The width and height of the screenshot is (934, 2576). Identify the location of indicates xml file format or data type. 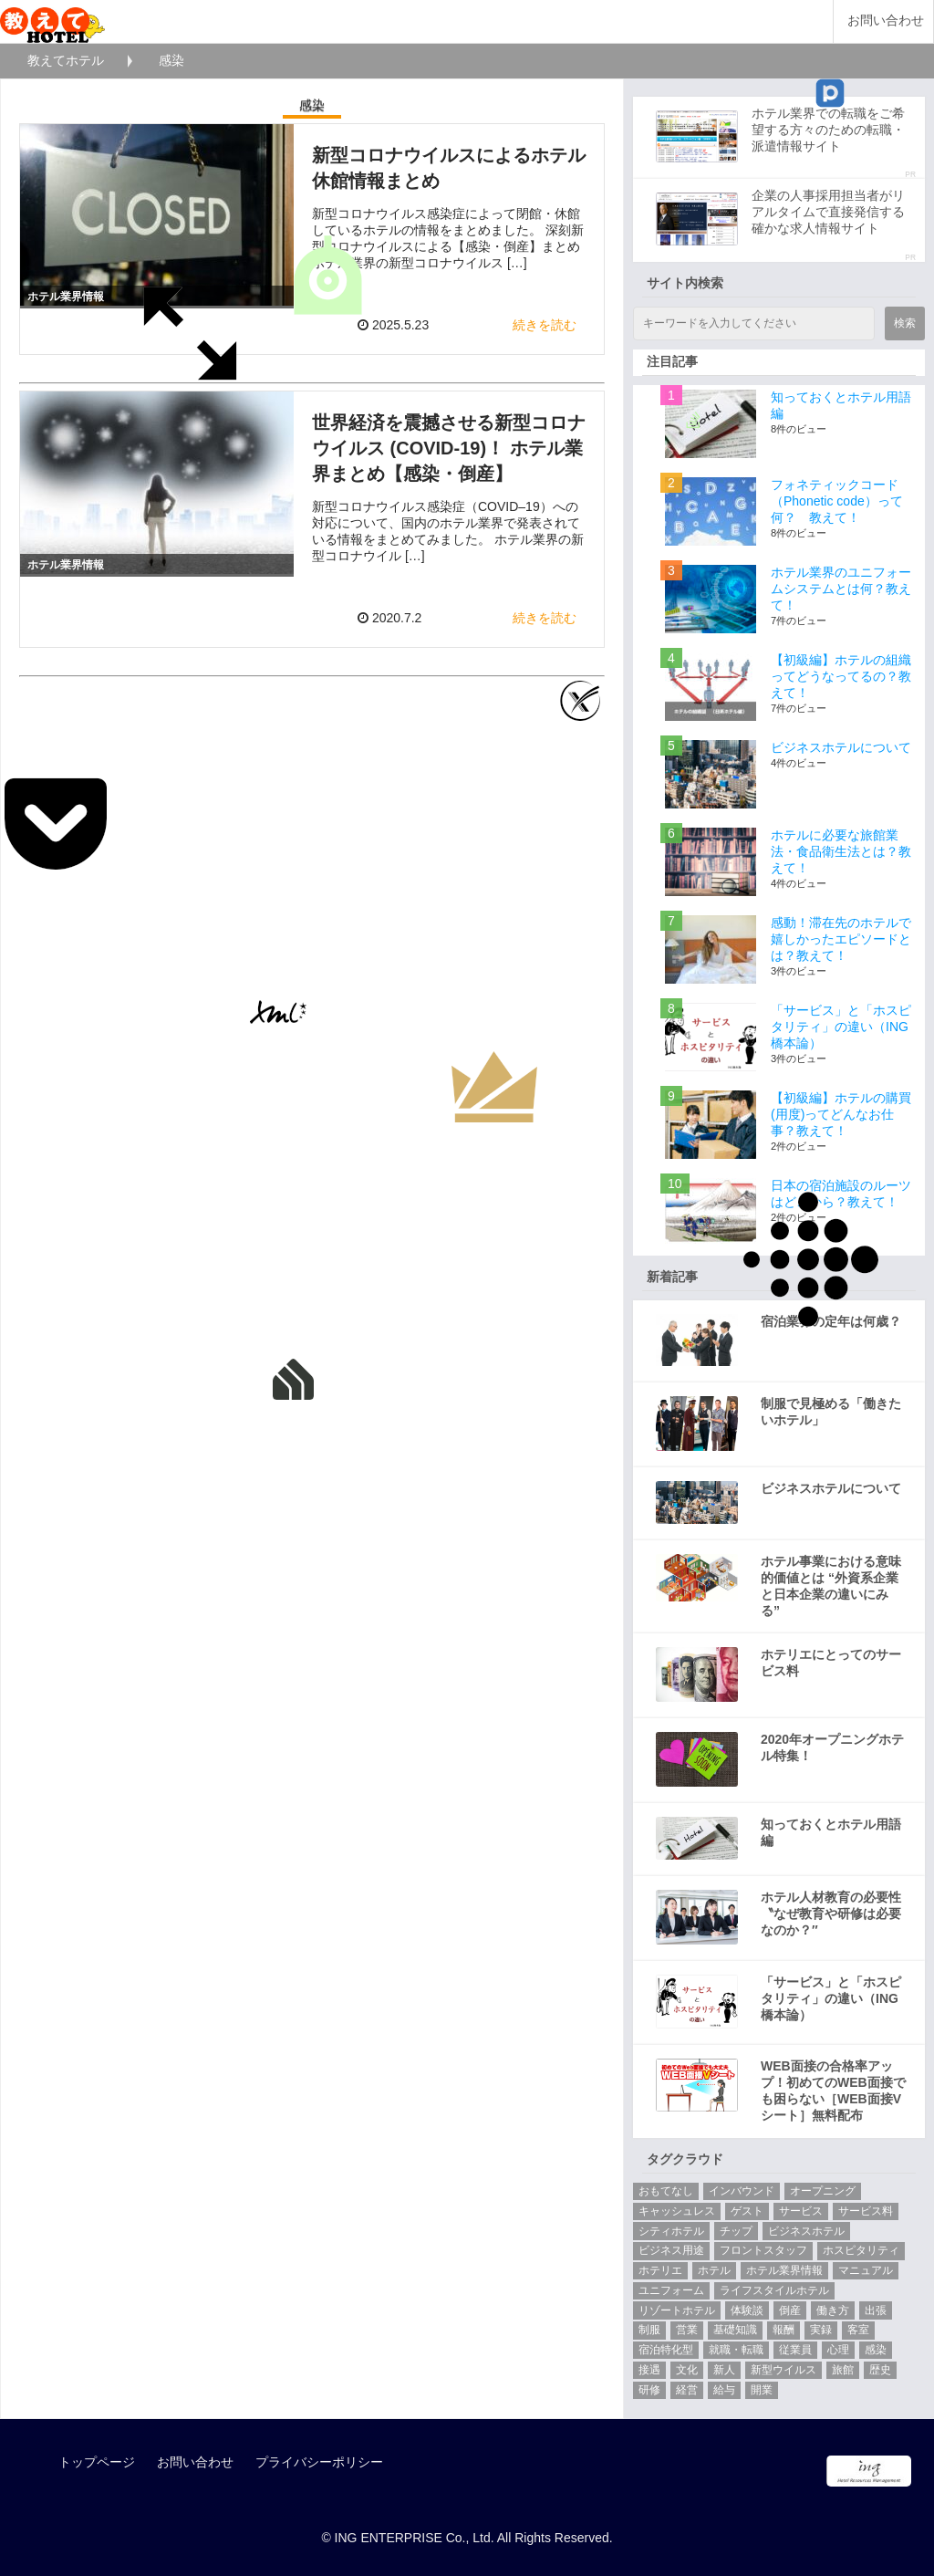
(278, 1012).